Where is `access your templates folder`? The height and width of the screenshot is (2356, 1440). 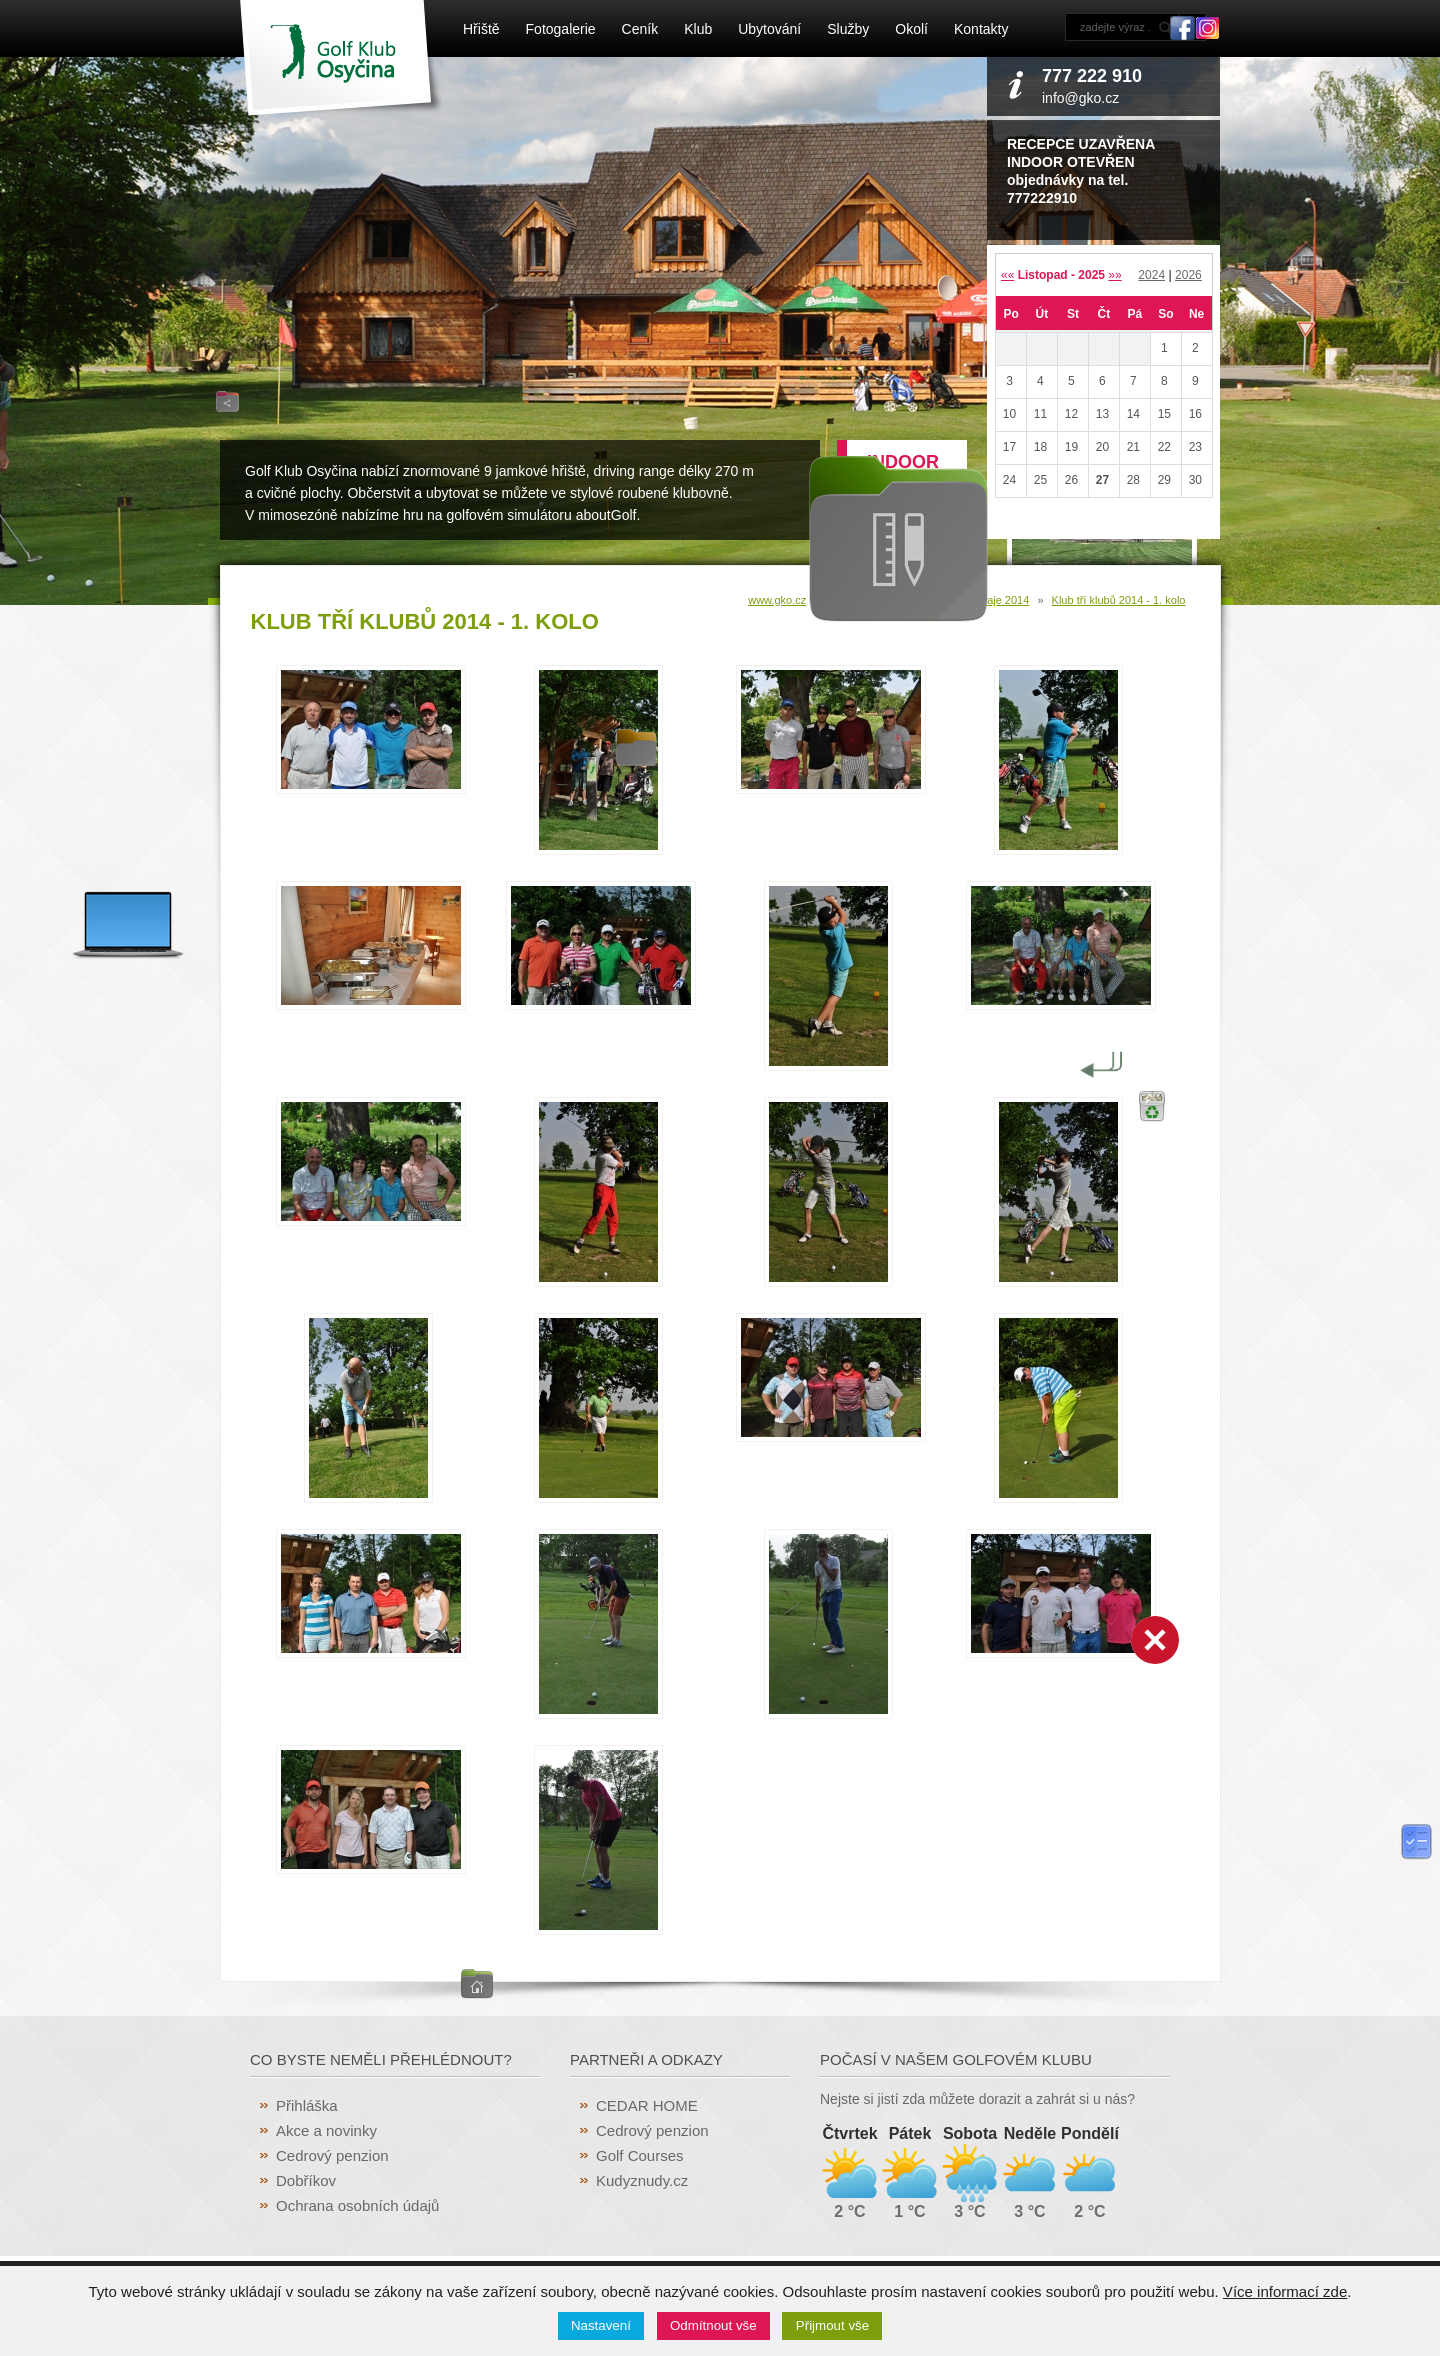 access your templates folder is located at coordinates (898, 538).